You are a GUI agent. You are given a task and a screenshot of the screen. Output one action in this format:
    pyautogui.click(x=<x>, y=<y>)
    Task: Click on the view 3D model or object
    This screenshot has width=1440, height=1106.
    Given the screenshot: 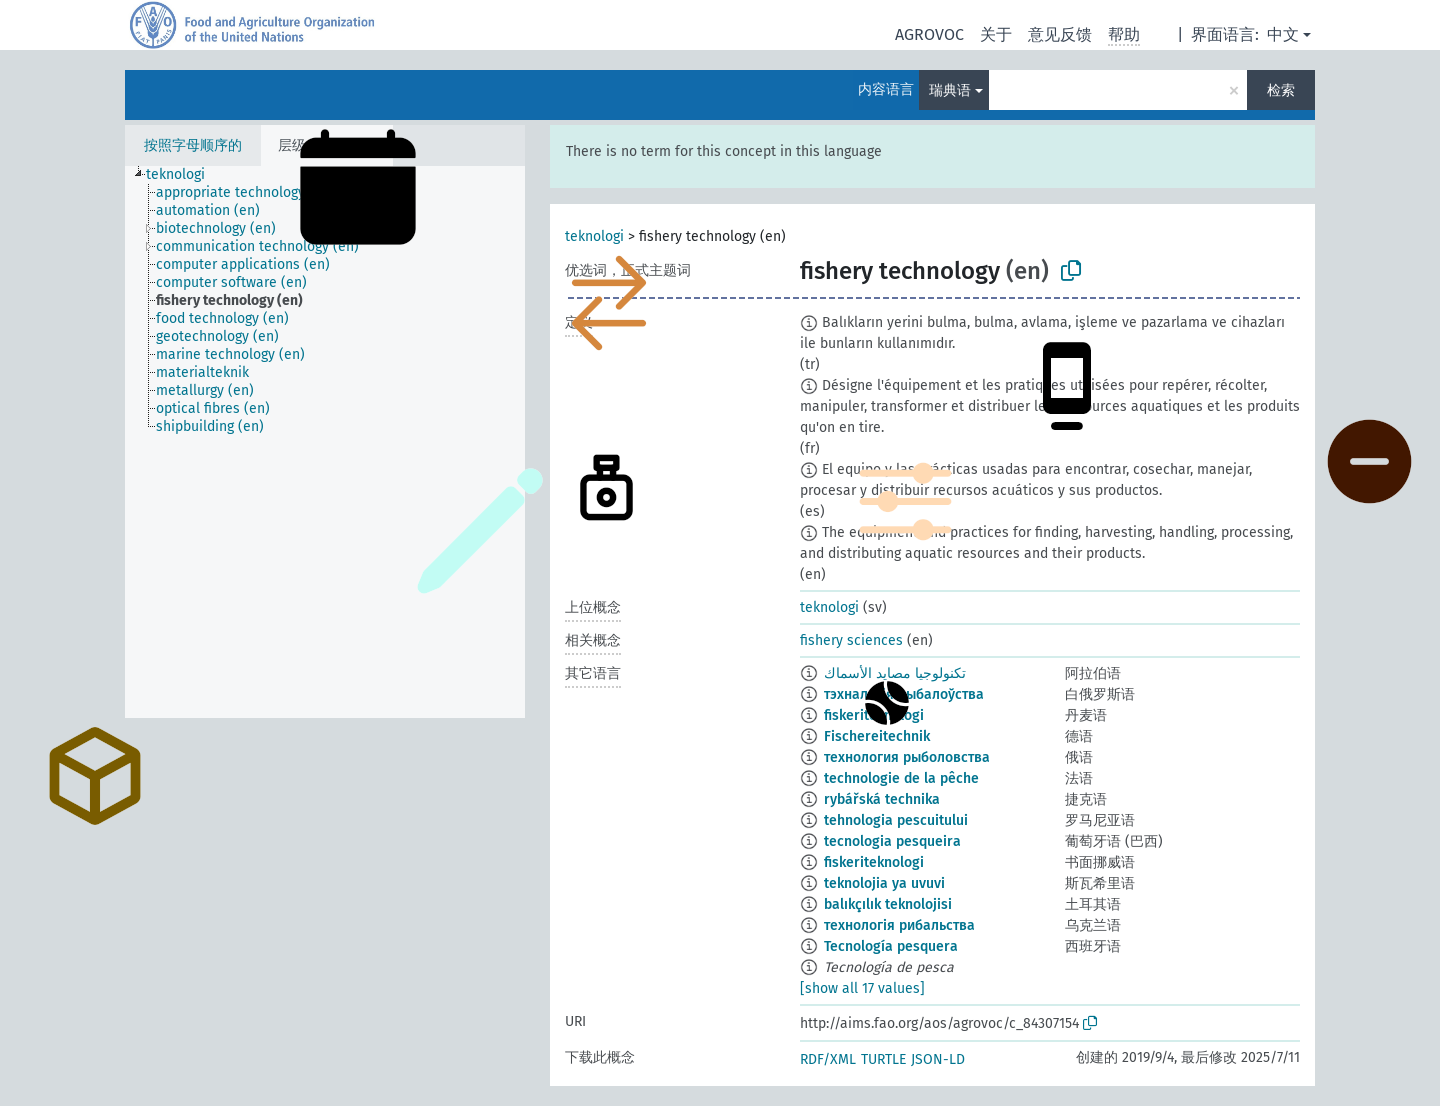 What is the action you would take?
    pyautogui.click(x=95, y=776)
    